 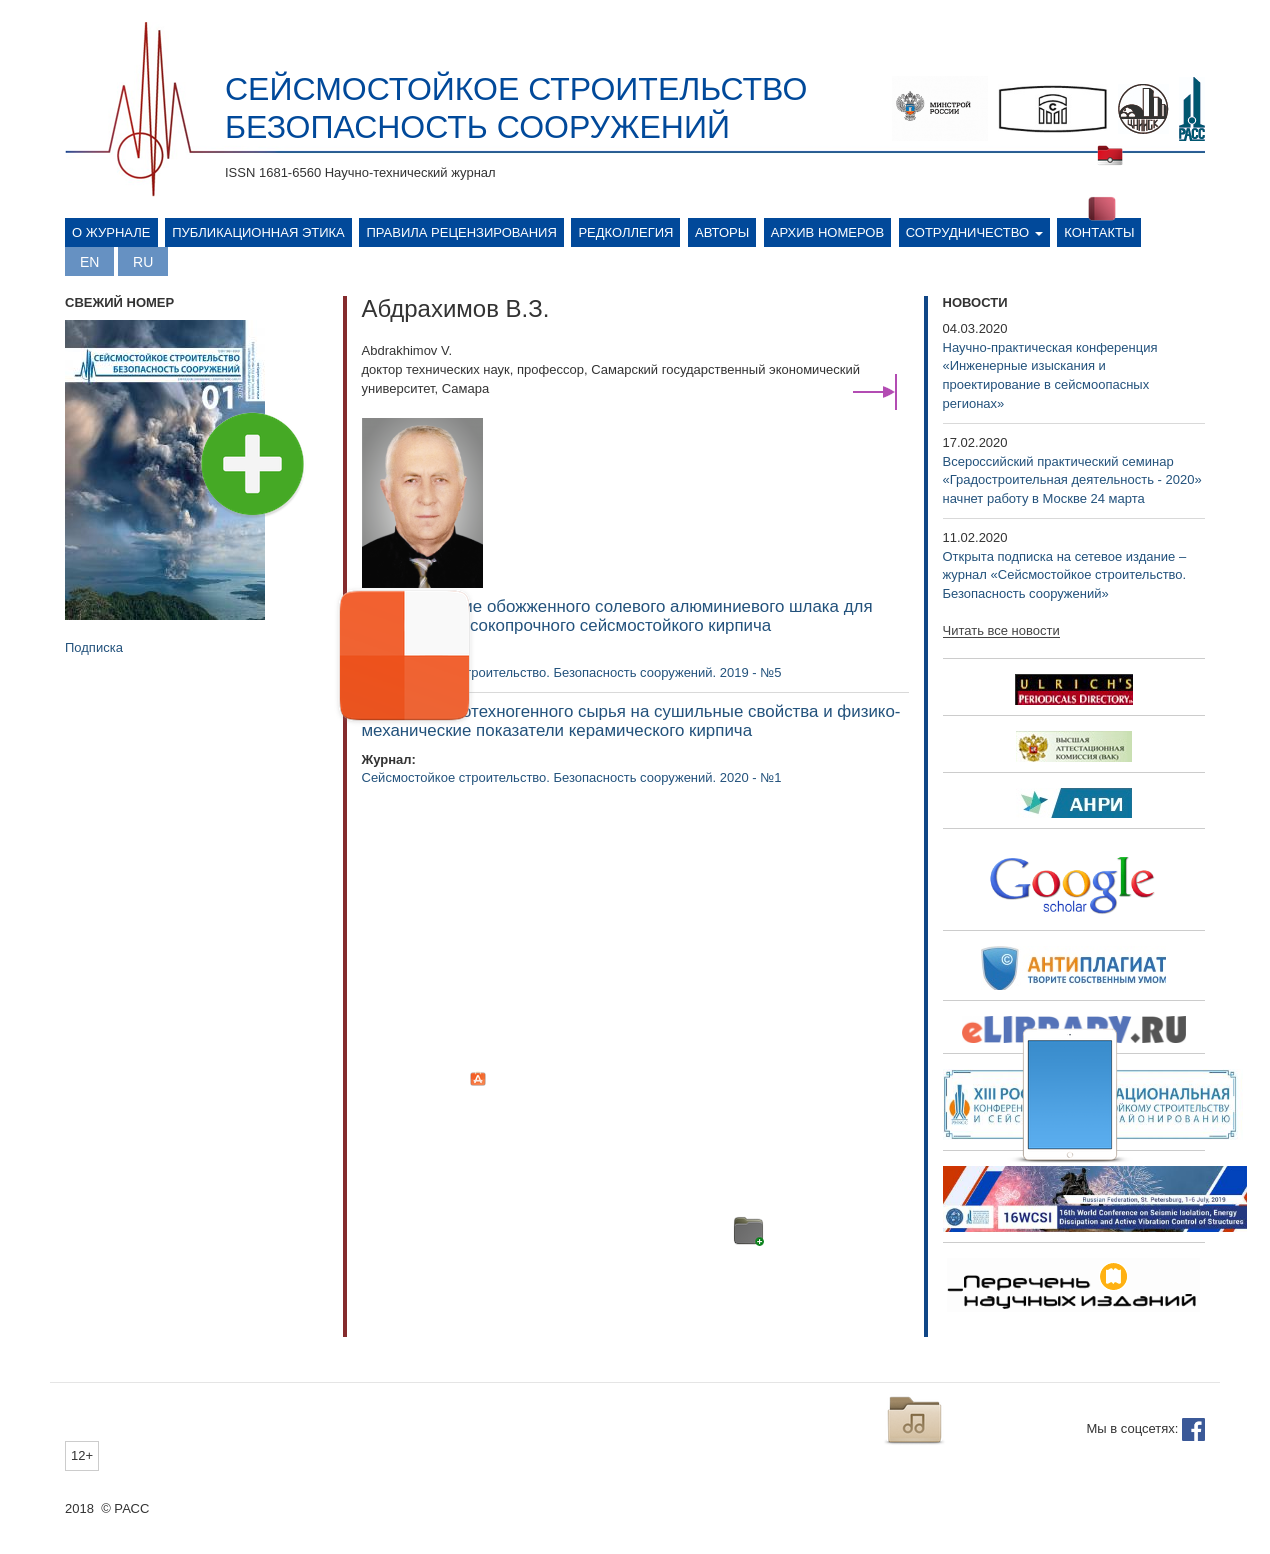 What do you see at coordinates (478, 1079) in the screenshot?
I see `open the software store to browse and install apps` at bounding box center [478, 1079].